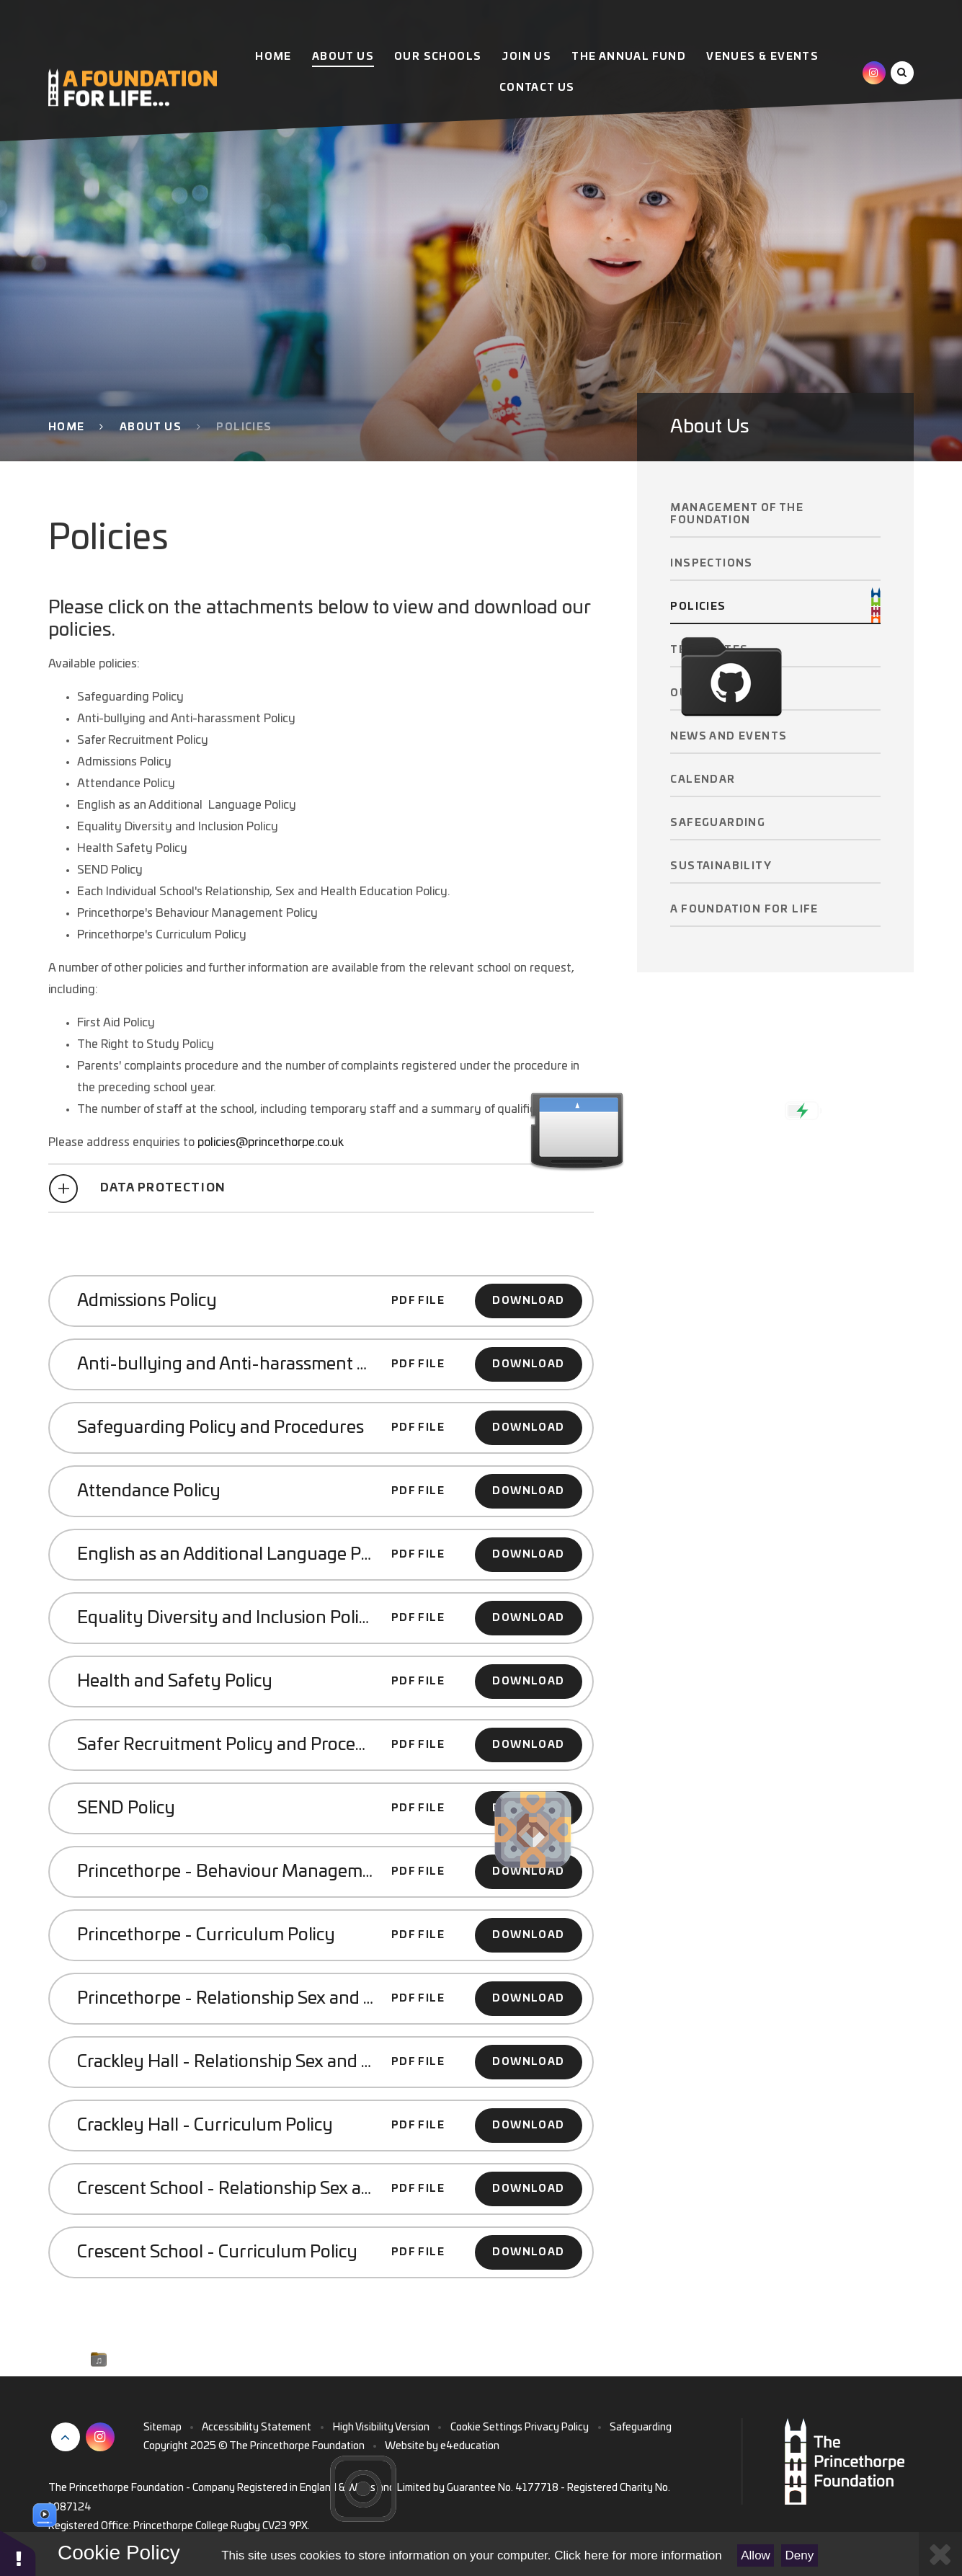  I want to click on launch mindustry game, so click(533, 1829).